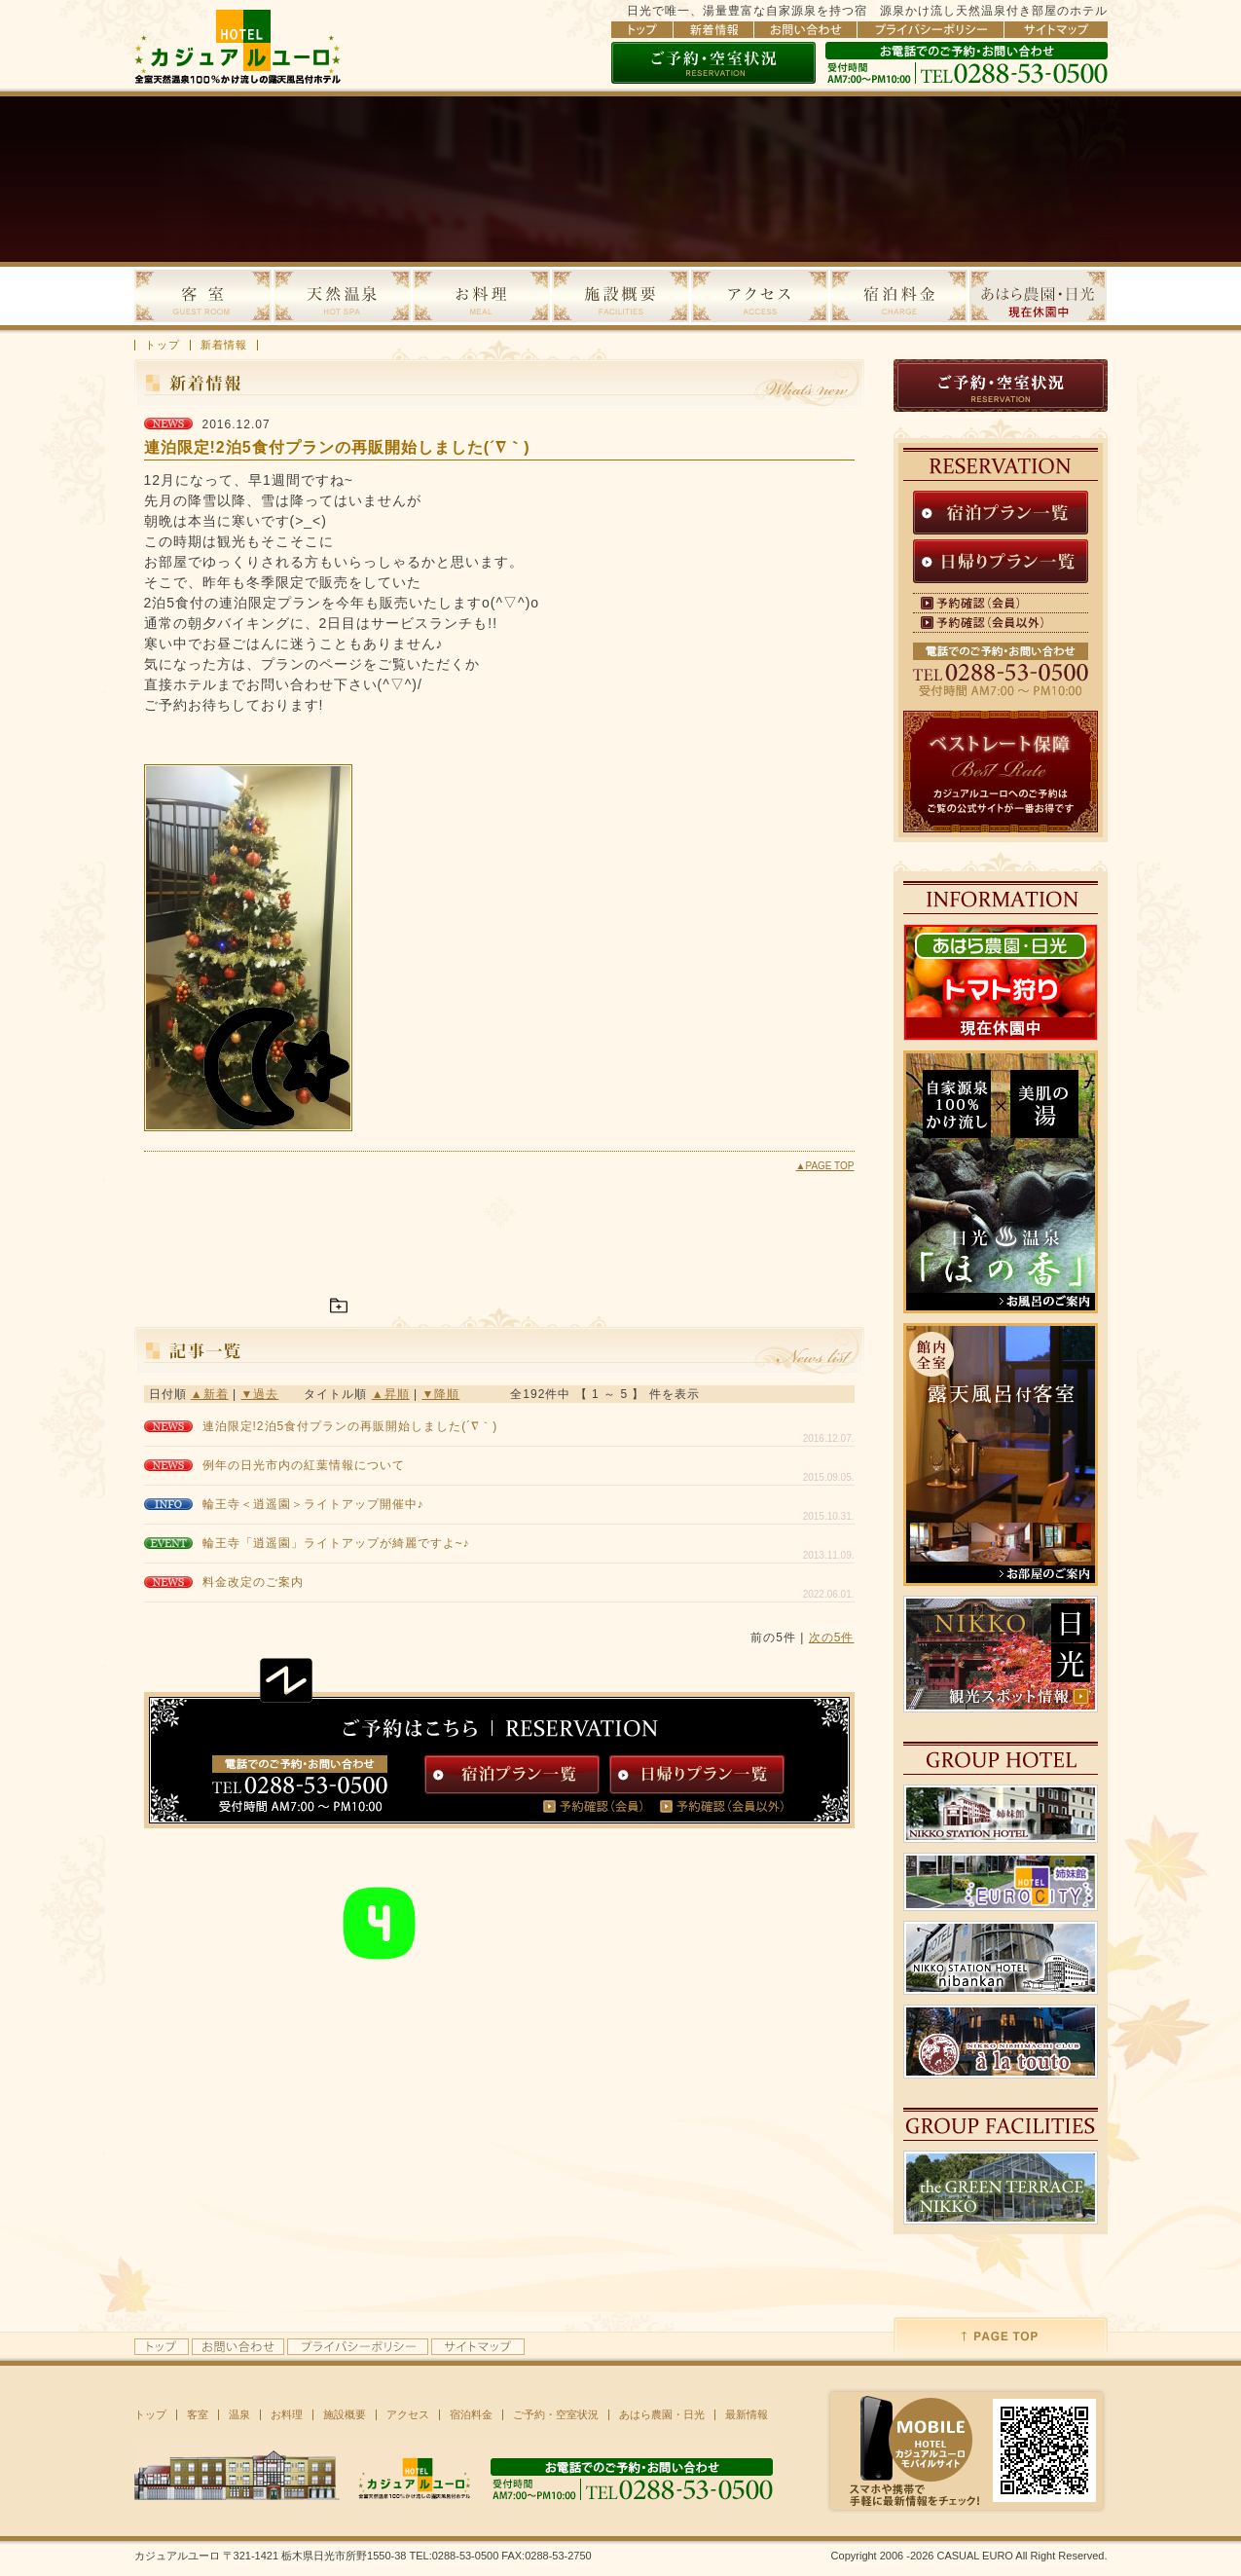 This screenshot has width=1241, height=2576. Describe the element at coordinates (1089, 1081) in the screenshot. I see `indicates florin or dutch guilder currency` at that location.